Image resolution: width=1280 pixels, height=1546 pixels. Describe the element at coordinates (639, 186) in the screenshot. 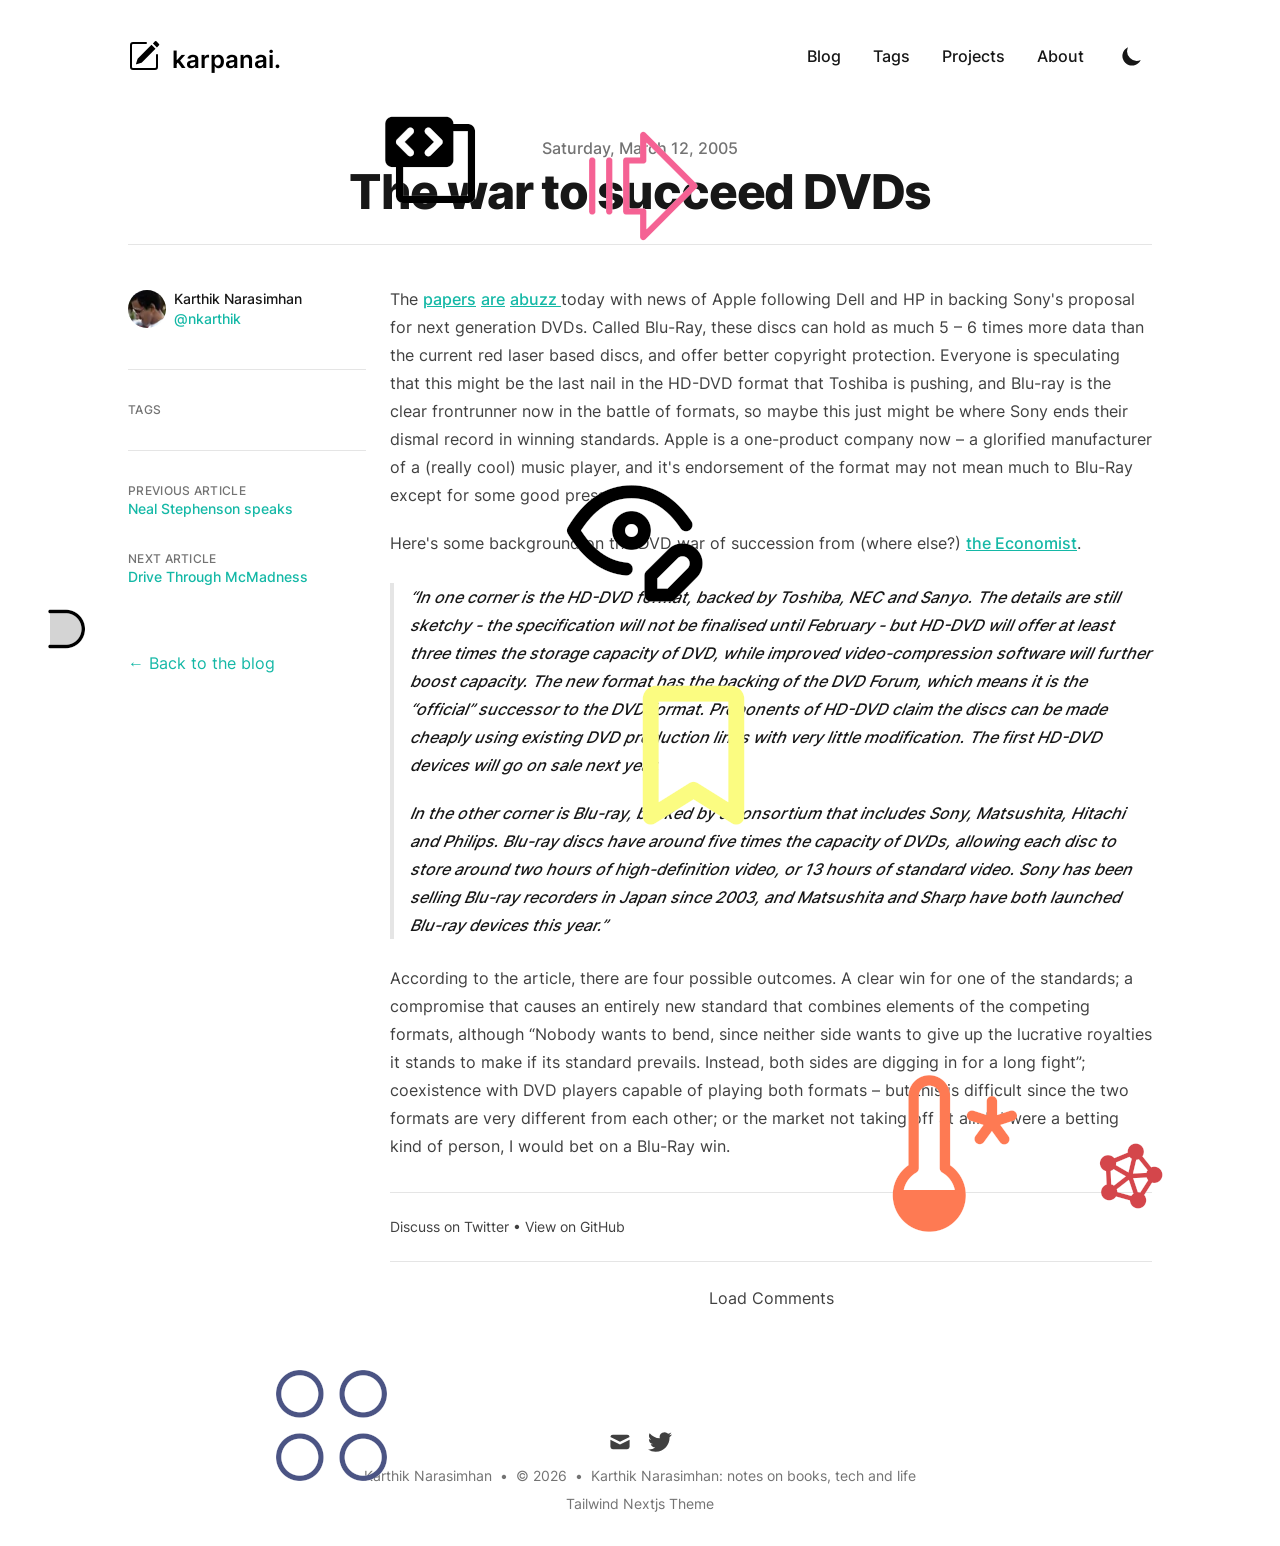

I see `skip forward or advance to next item` at that location.